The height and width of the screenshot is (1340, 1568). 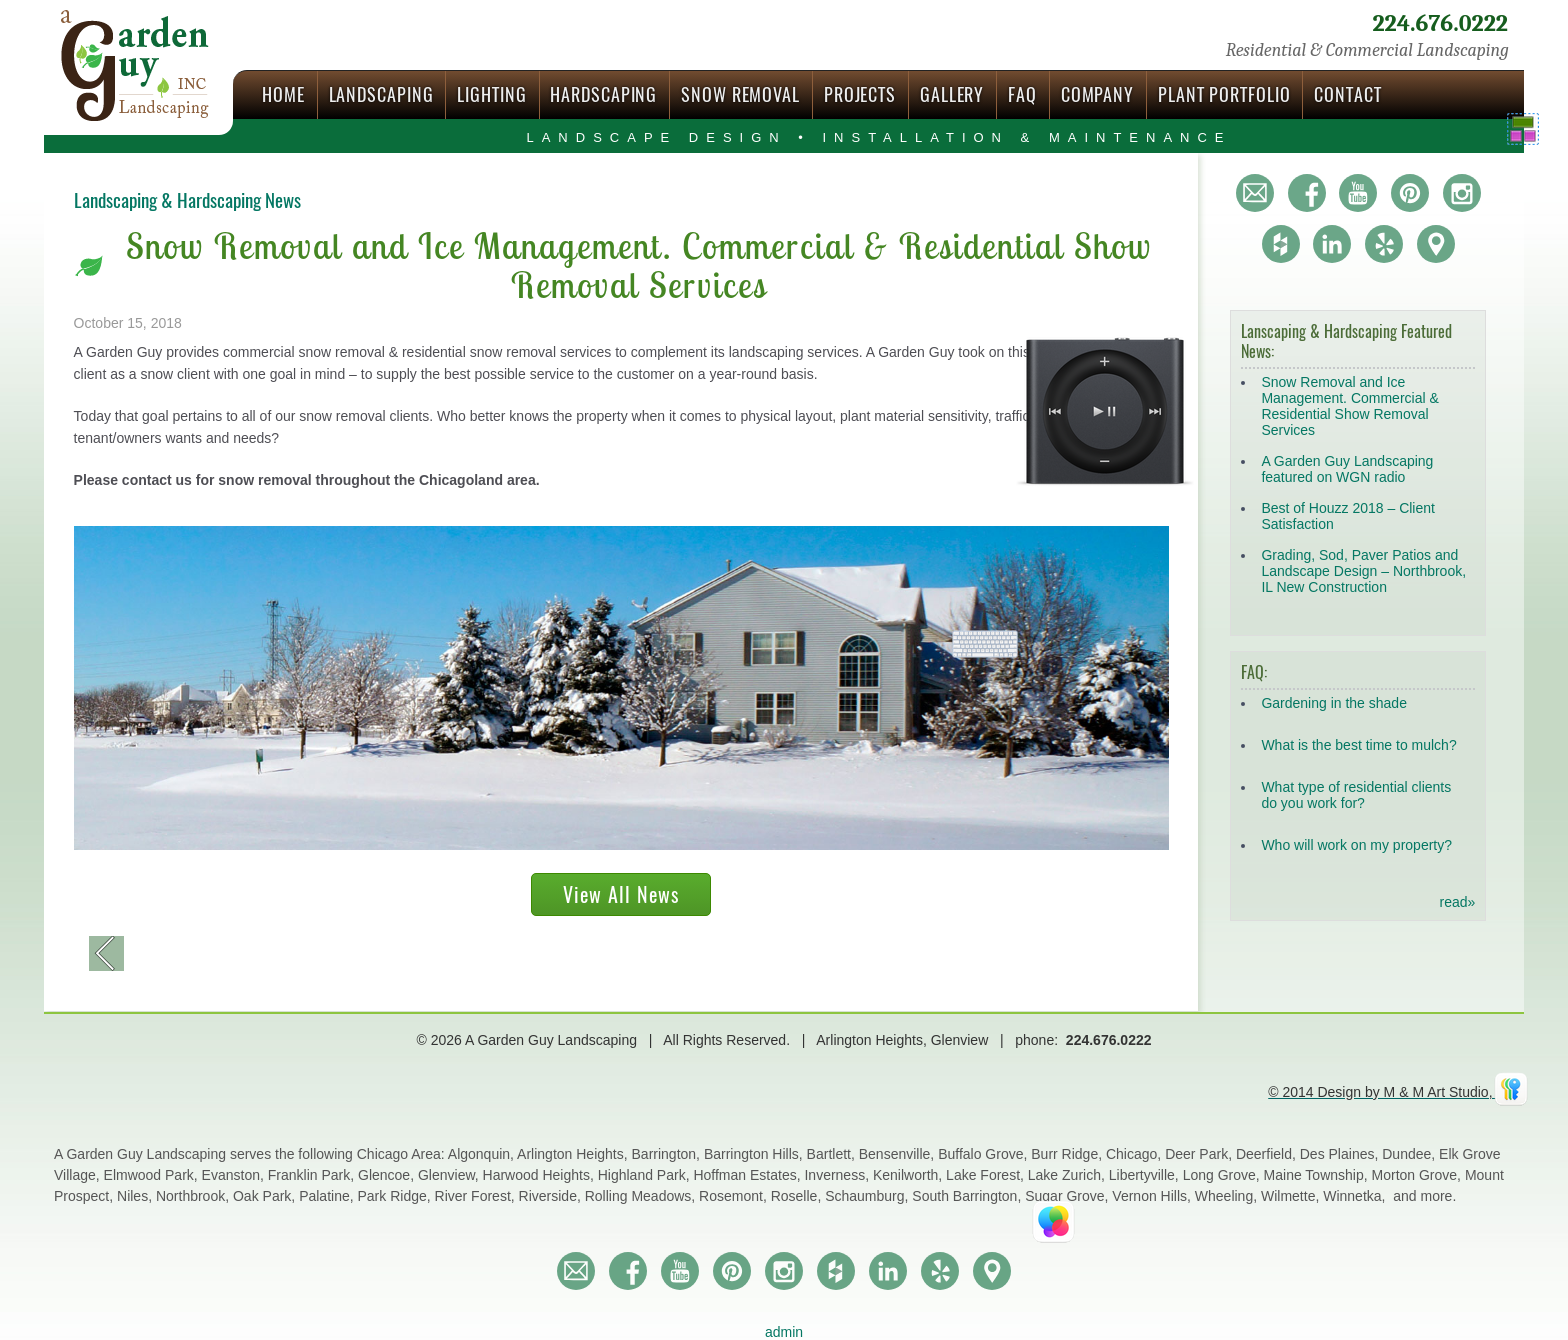 I want to click on open Game Center to view achievements and leaderboards, so click(x=1053, y=1221).